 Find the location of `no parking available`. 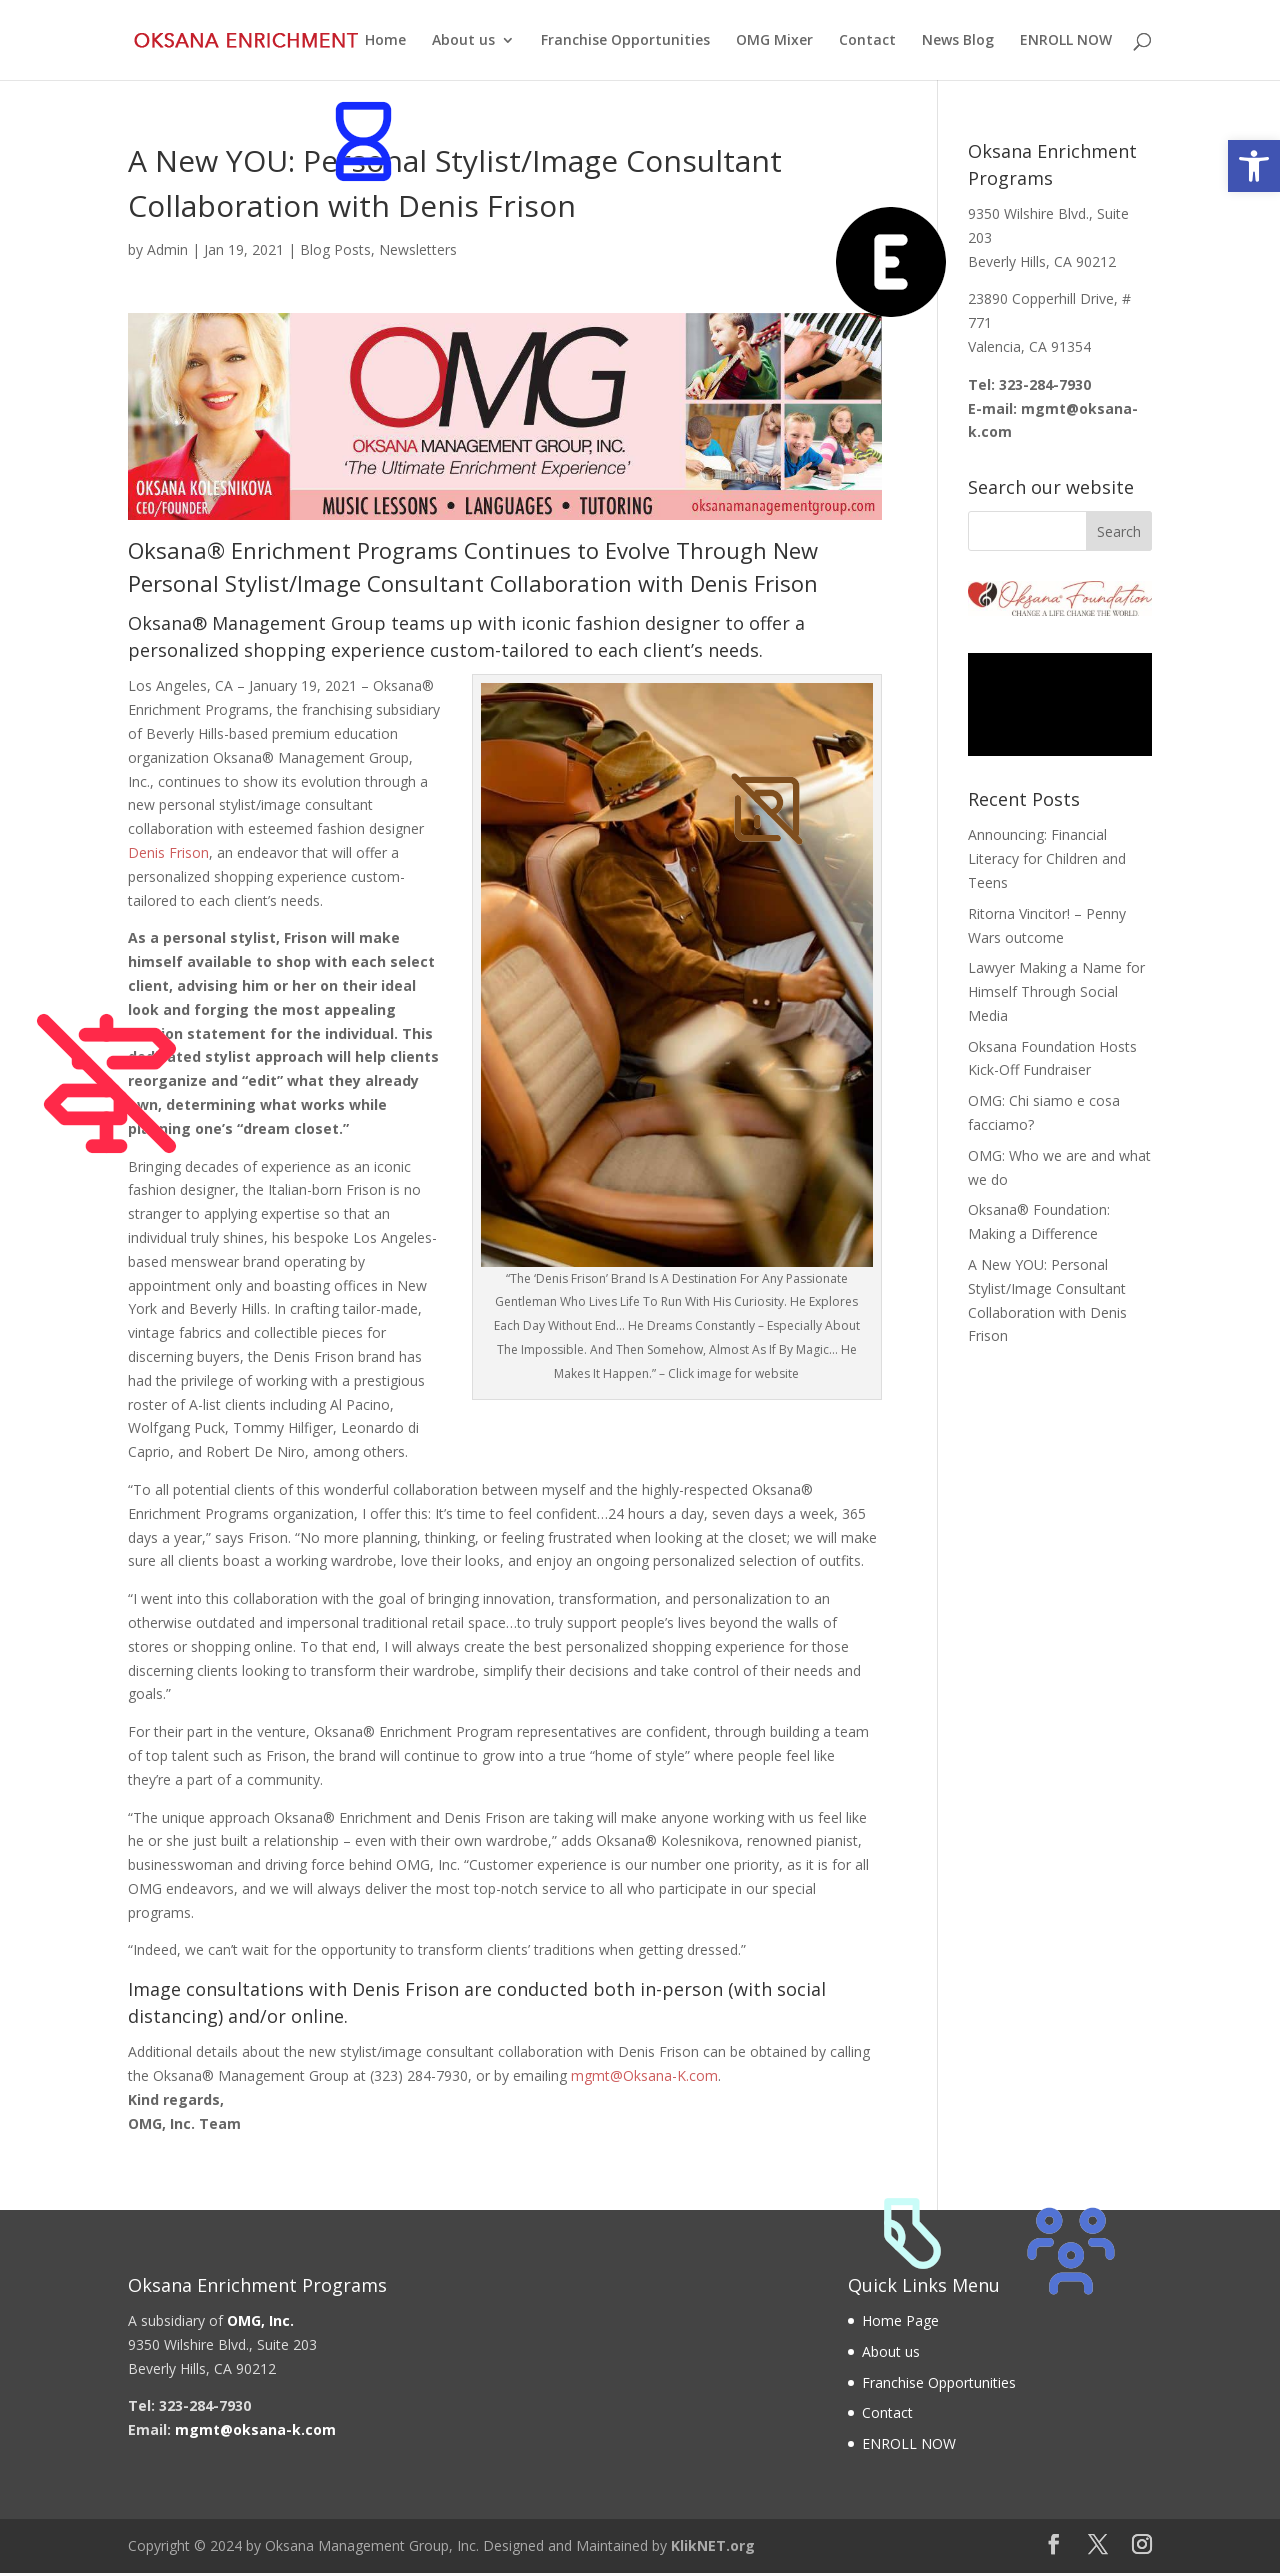

no parking available is located at coordinates (767, 809).